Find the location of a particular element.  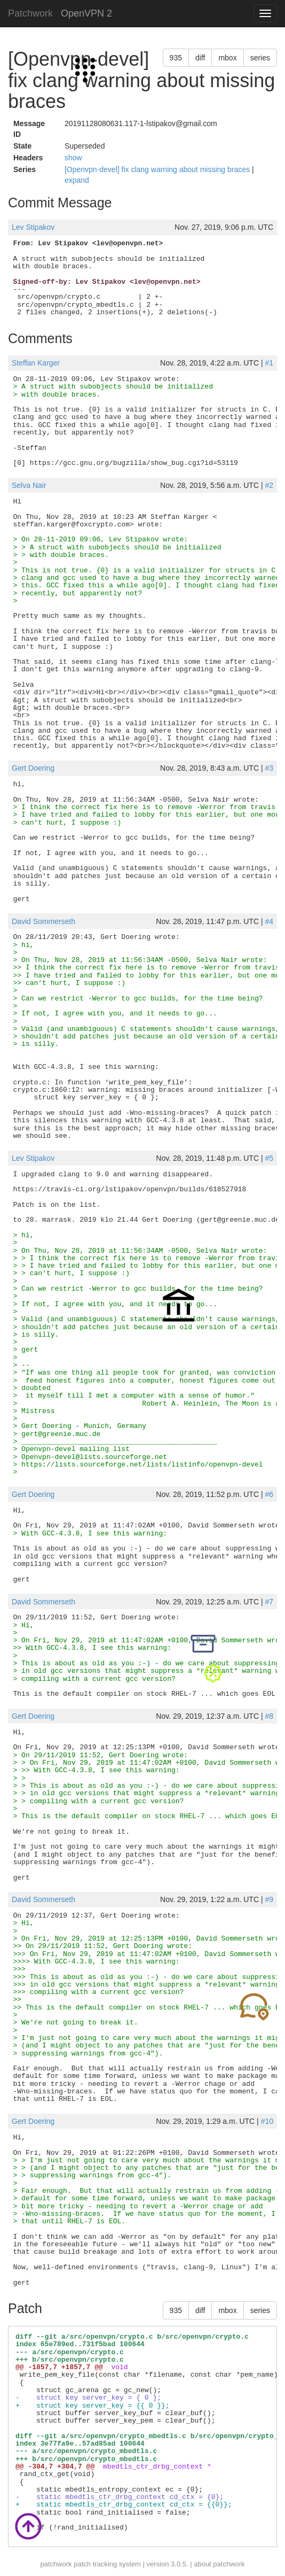

open numeric keypad for input is located at coordinates (85, 69).